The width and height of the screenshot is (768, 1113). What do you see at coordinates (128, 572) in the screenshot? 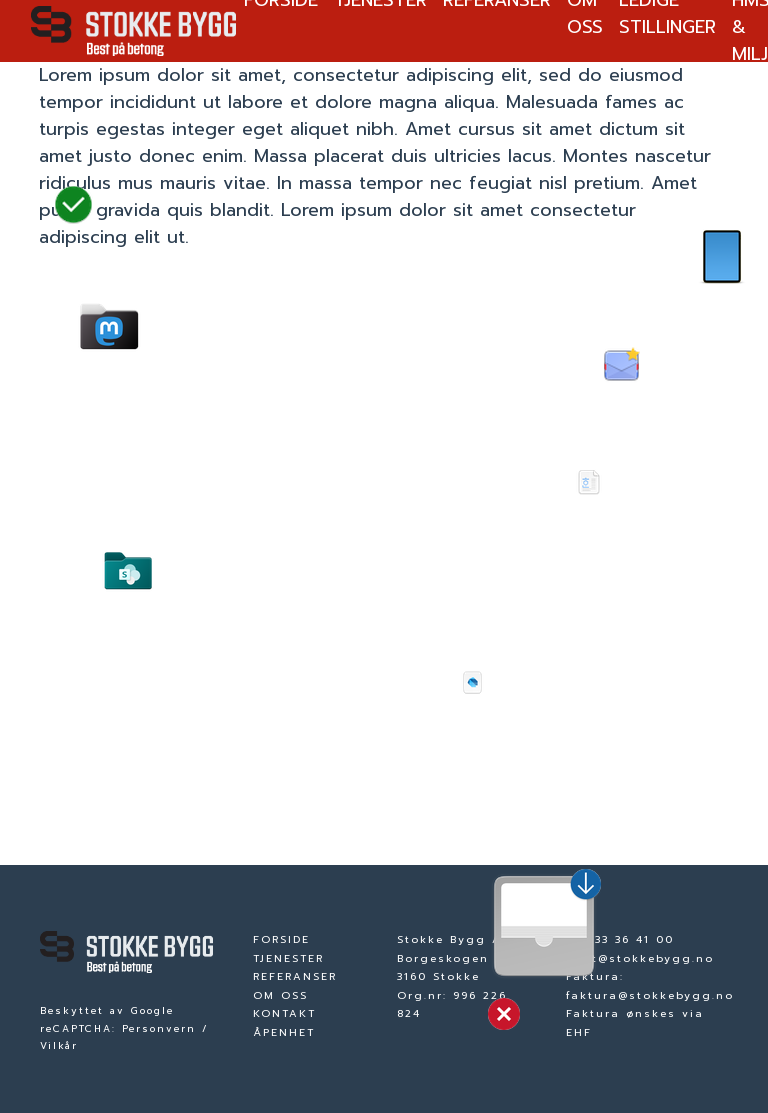
I see `open microsoft sharepoint folder` at bounding box center [128, 572].